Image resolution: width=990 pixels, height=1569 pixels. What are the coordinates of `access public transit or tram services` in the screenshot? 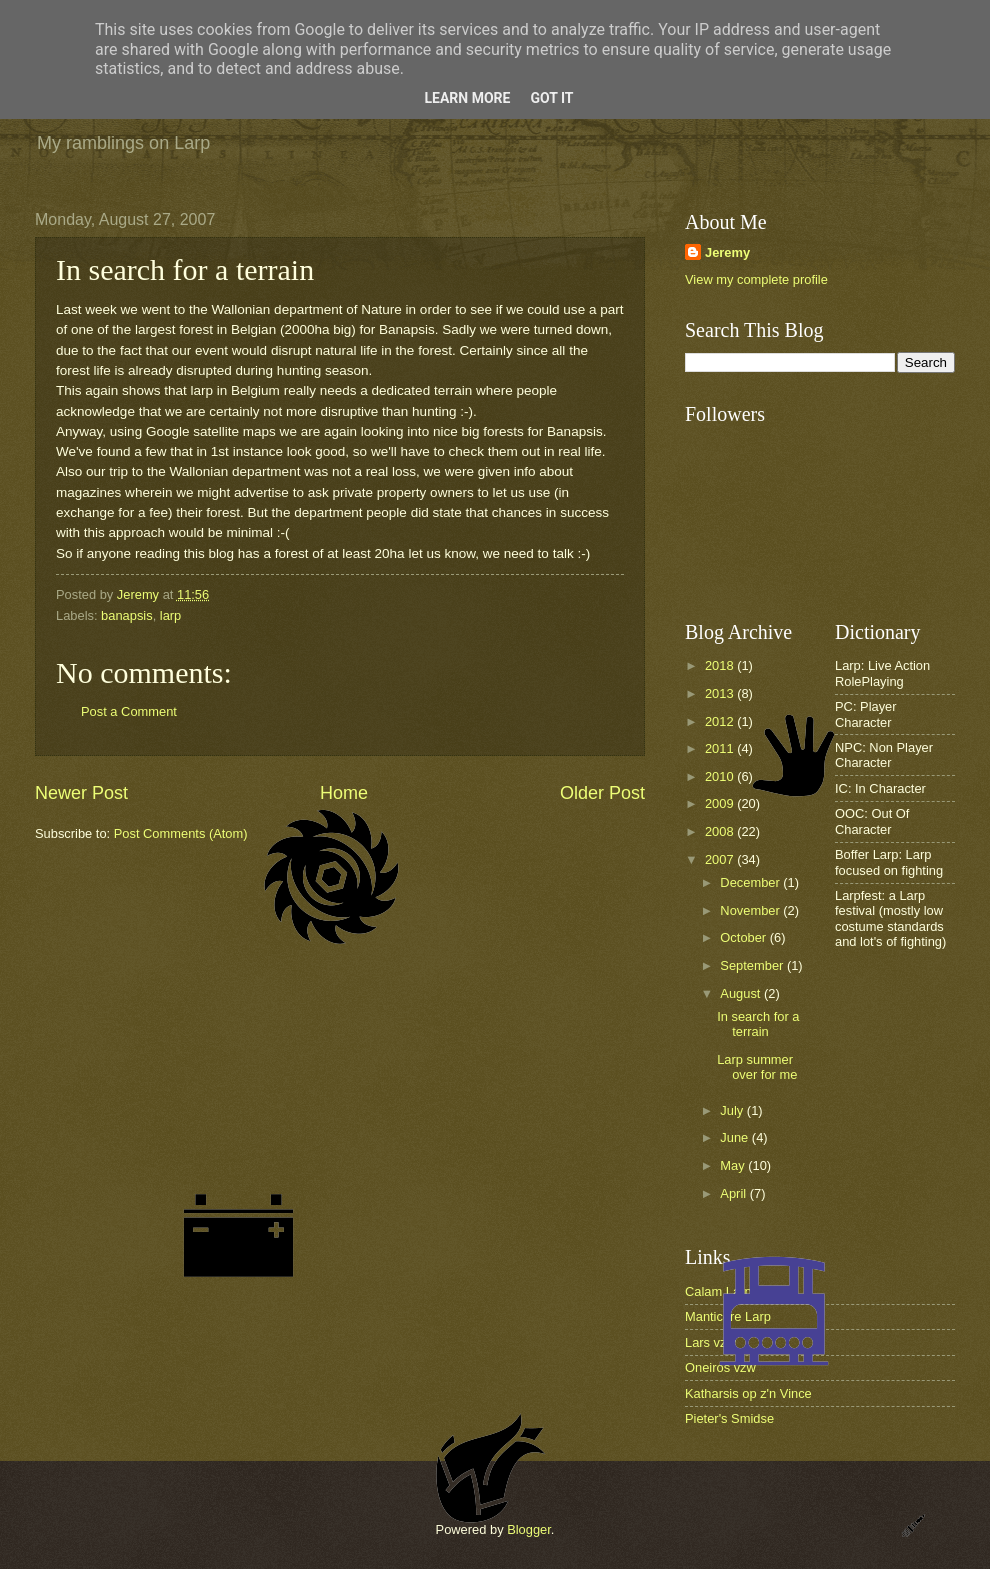 It's located at (774, 1311).